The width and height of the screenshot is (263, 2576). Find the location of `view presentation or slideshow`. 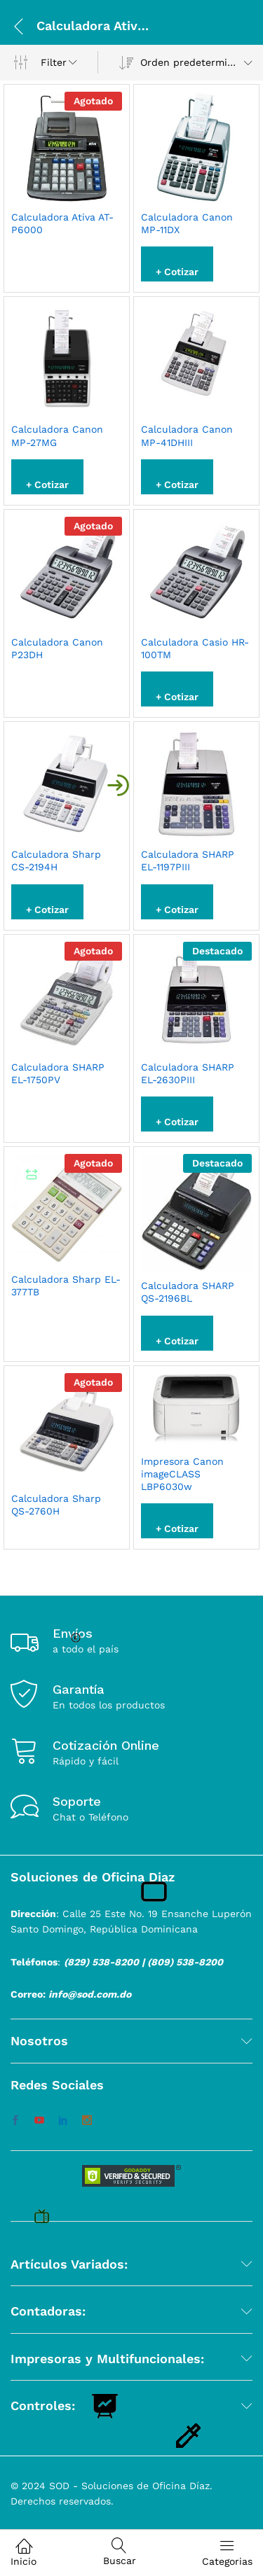

view presentation or slideshow is located at coordinates (104, 2406).